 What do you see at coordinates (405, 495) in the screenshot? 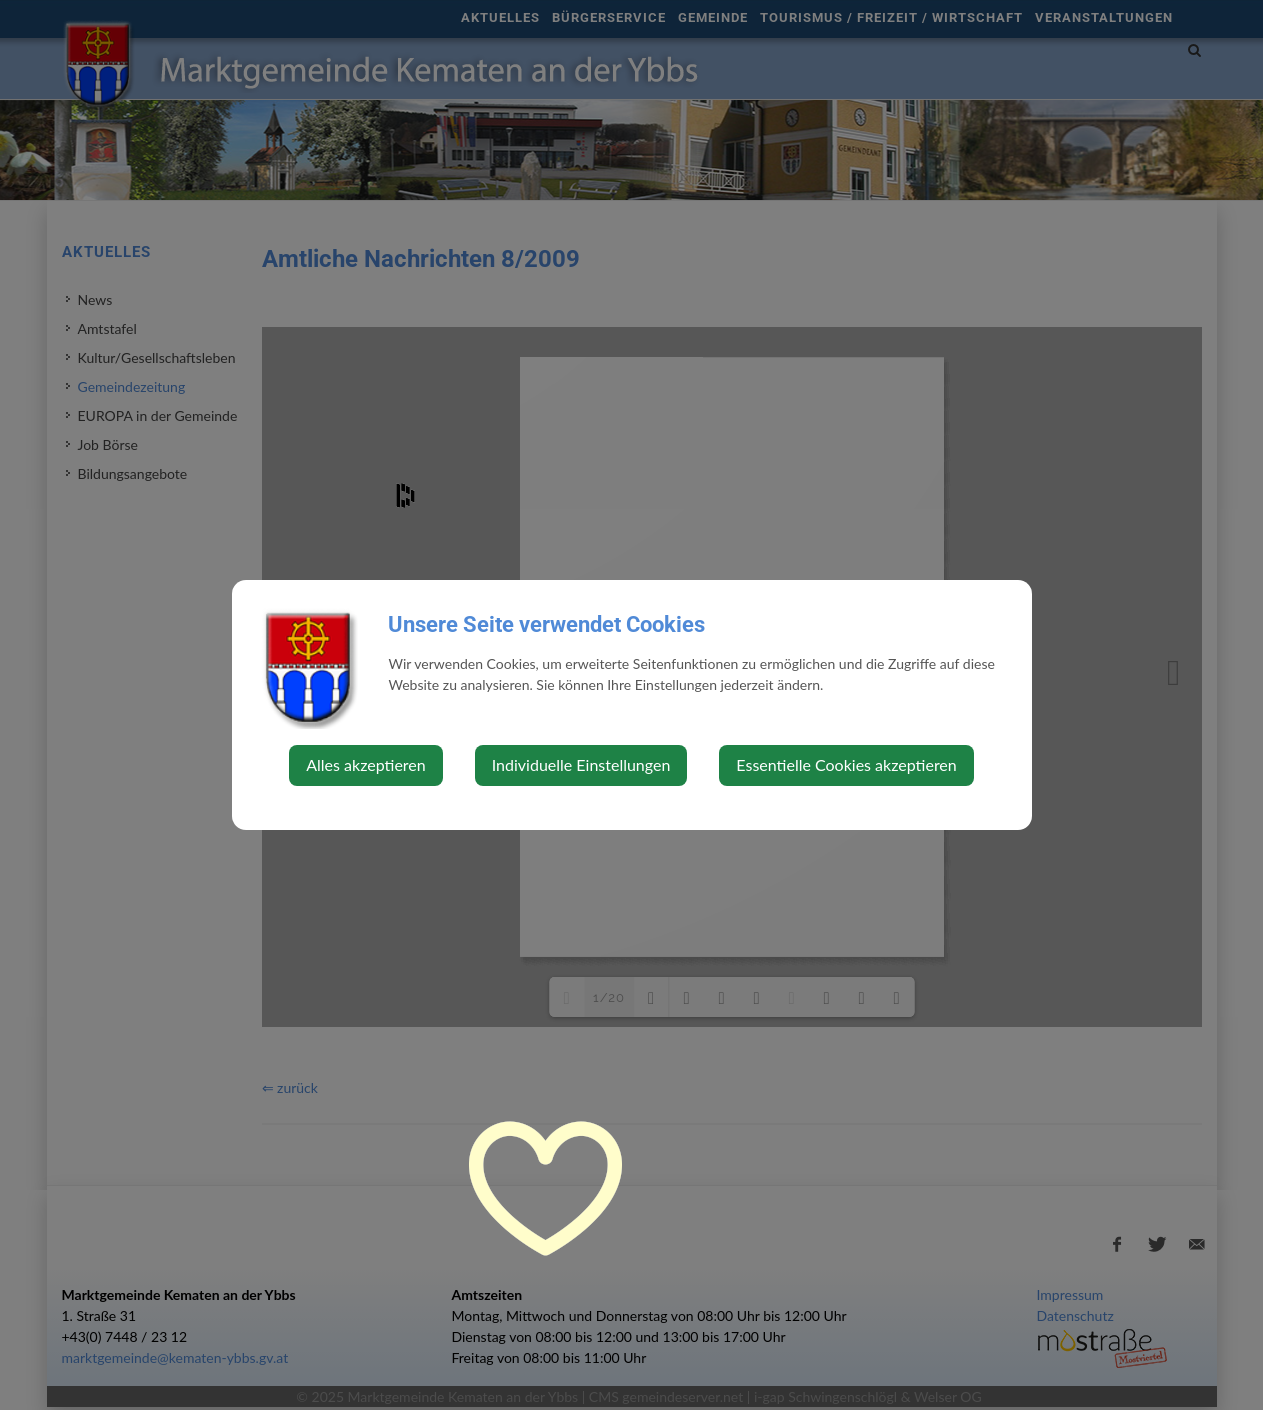
I see `open dashlane password manager` at bounding box center [405, 495].